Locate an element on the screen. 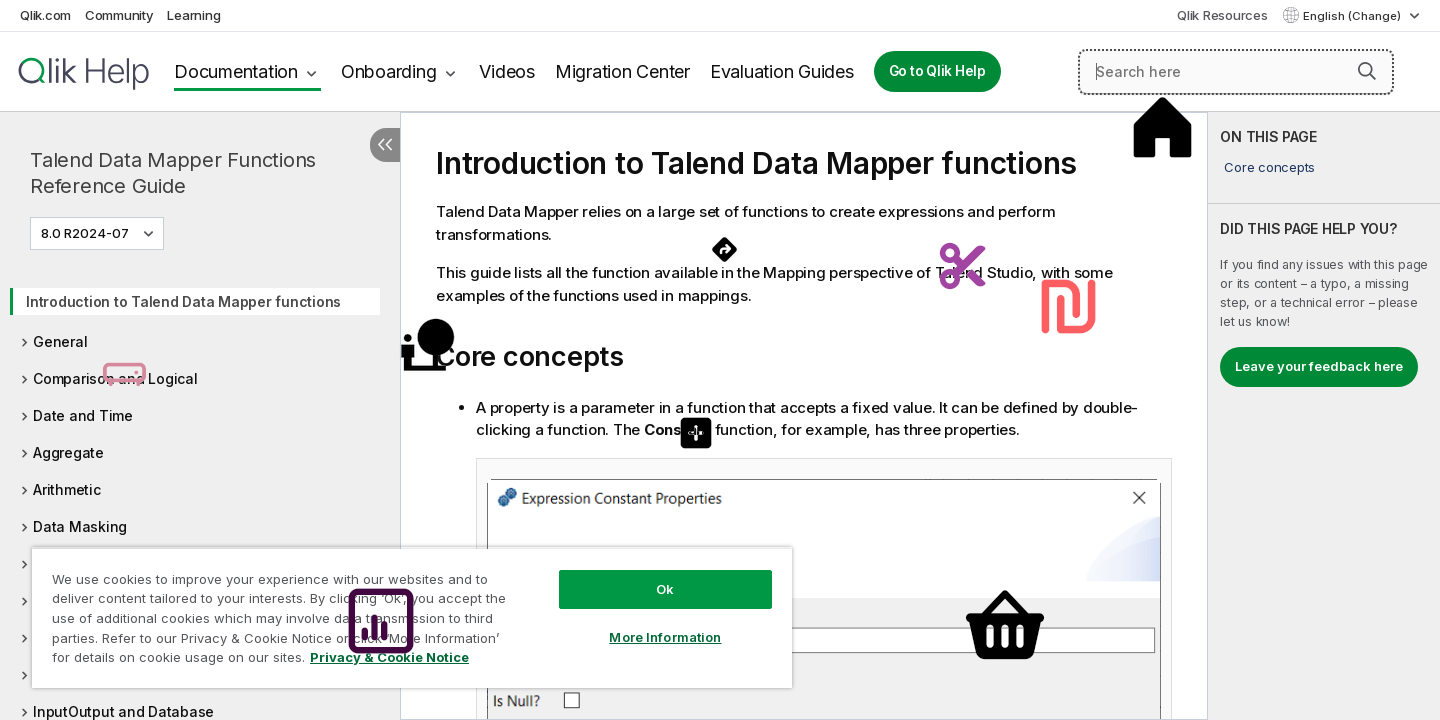 This screenshot has width=1440, height=720. get directions to a destination is located at coordinates (724, 249).